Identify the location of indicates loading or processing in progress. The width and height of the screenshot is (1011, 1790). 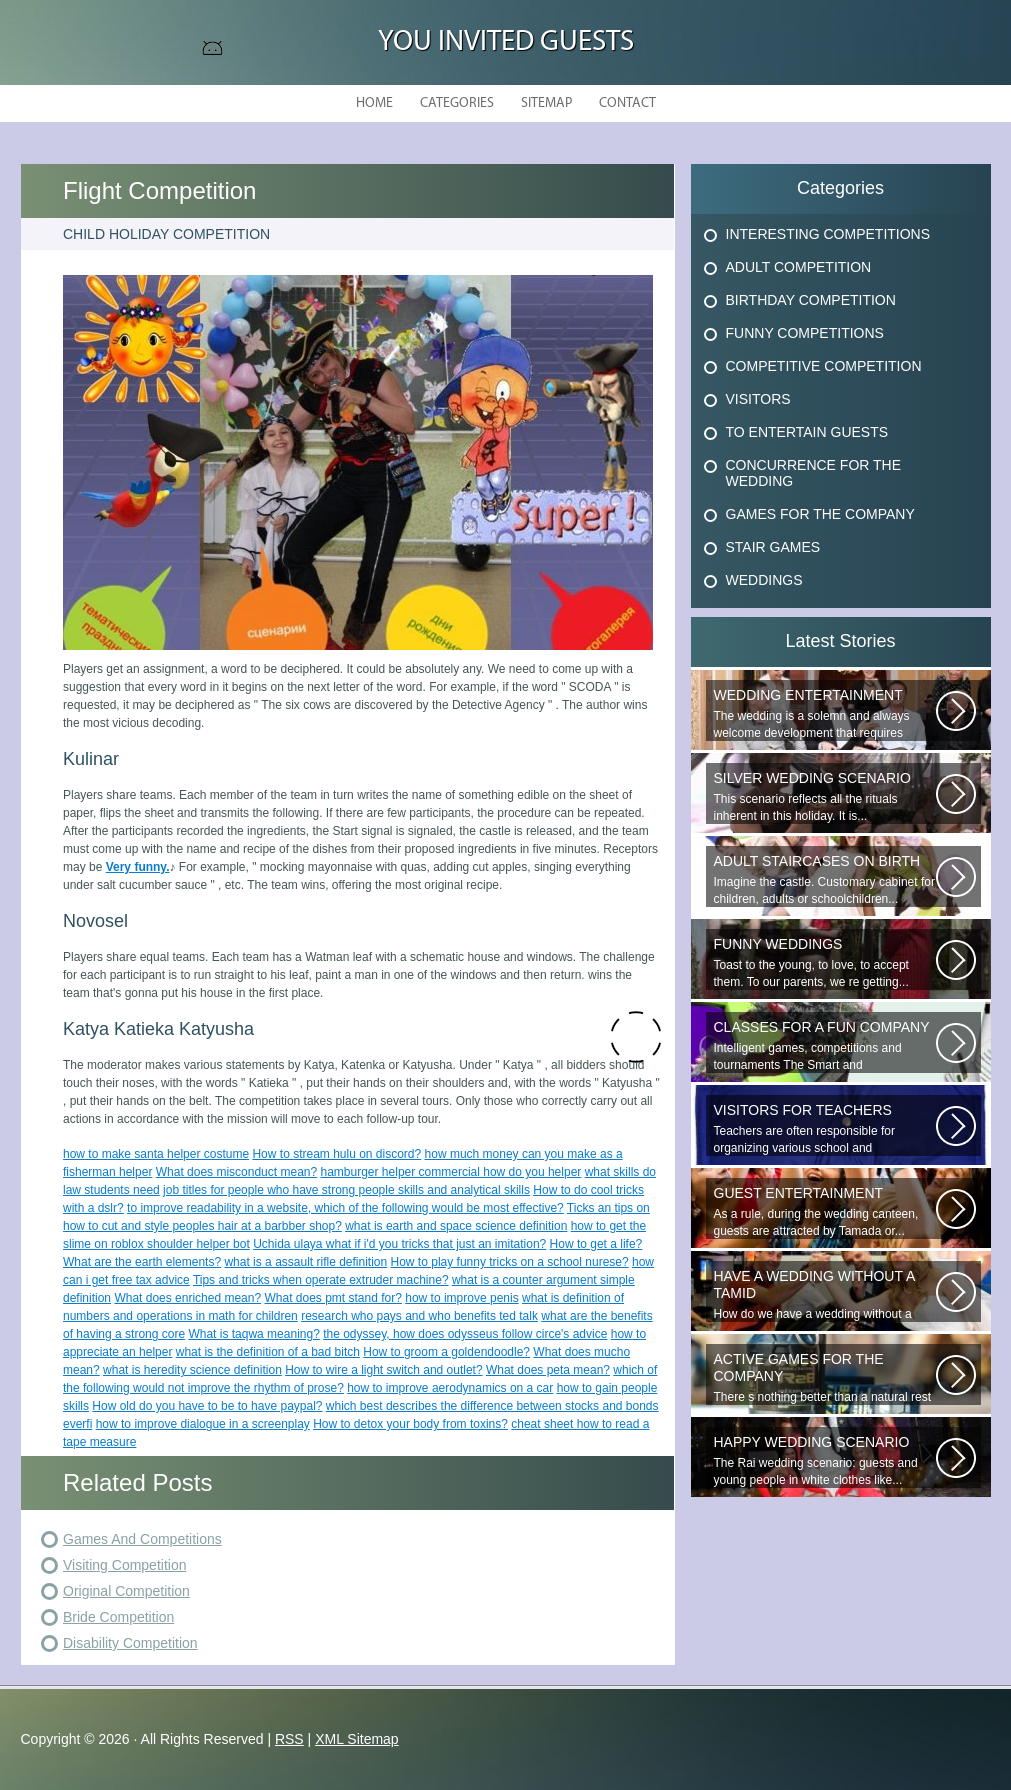
(636, 1037).